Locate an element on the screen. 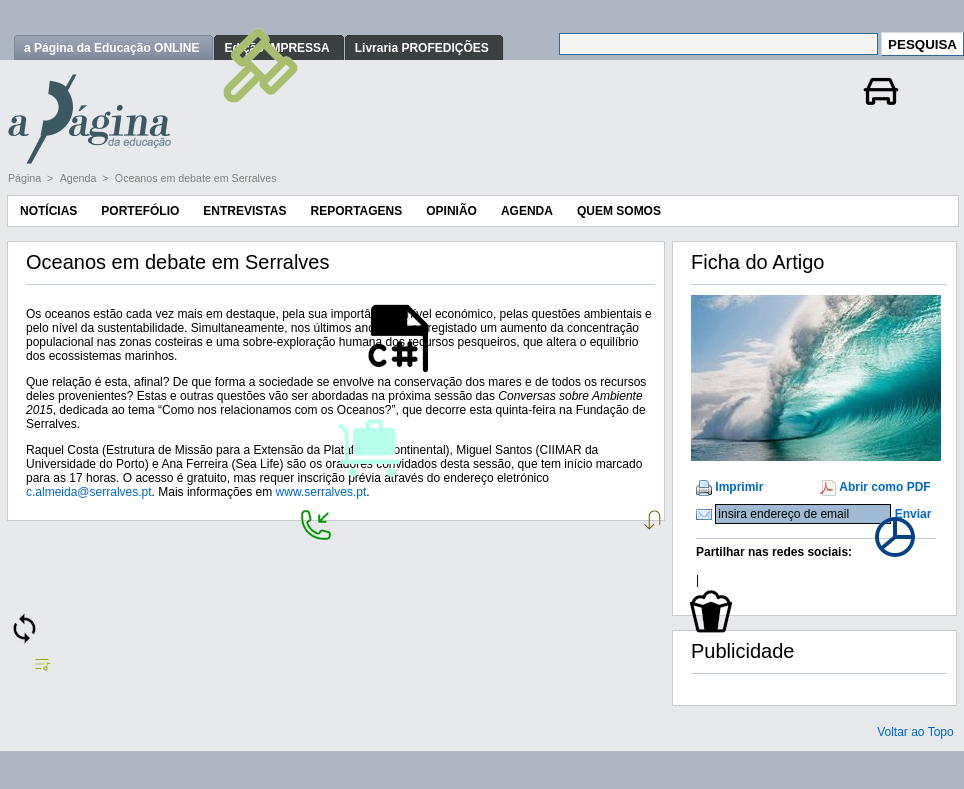  view or manage your playlist is located at coordinates (42, 664).